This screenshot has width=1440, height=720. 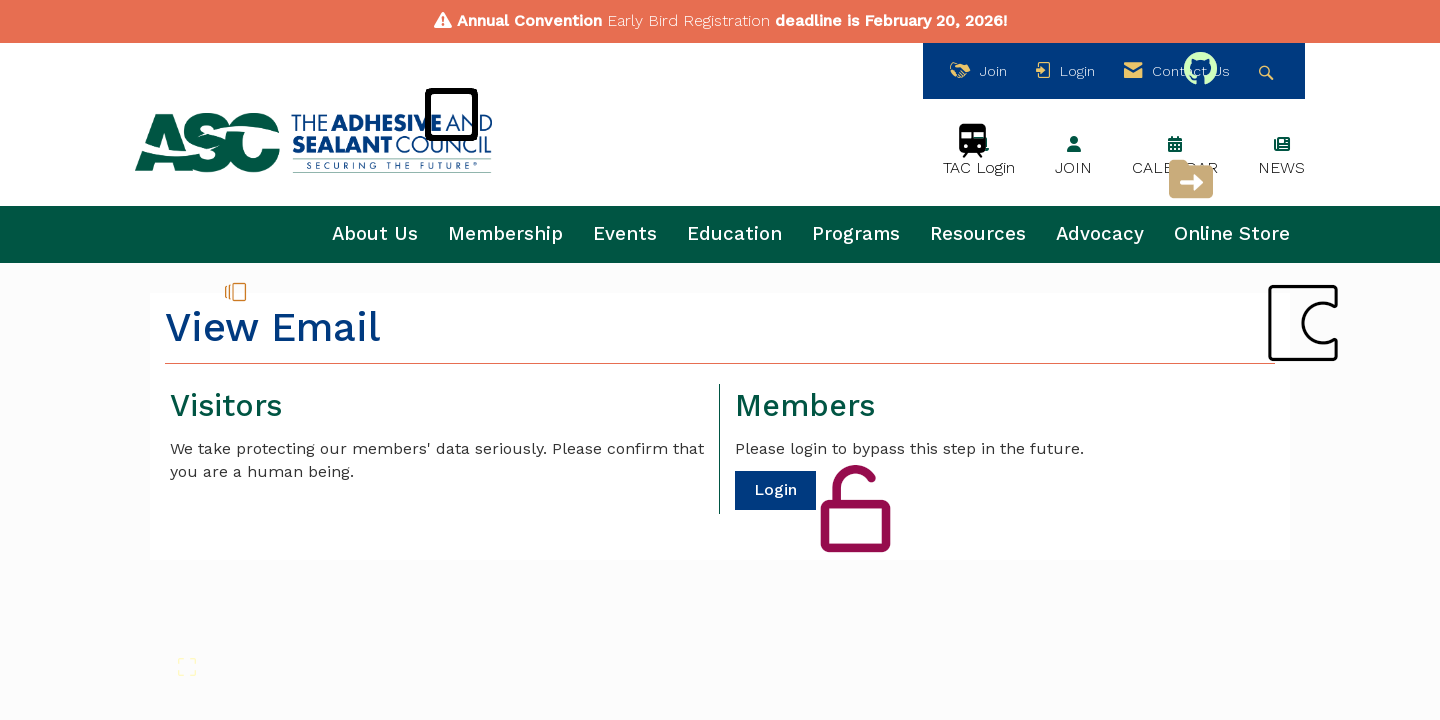 I want to click on unlock or unsecure an item, so click(x=855, y=511).